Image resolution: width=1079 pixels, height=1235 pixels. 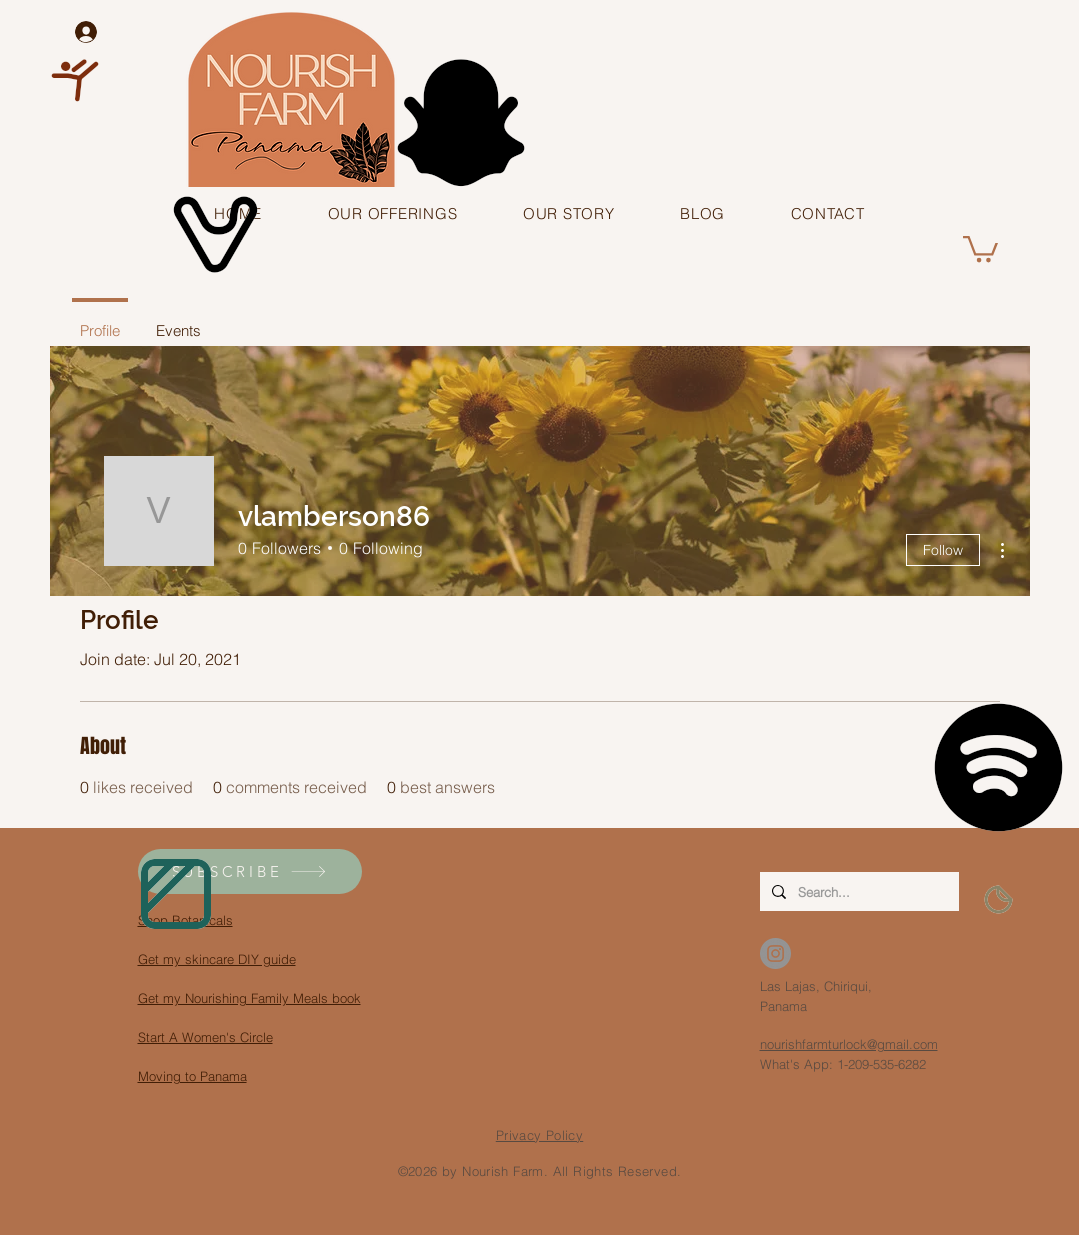 What do you see at coordinates (998, 767) in the screenshot?
I see `open Spotify app` at bounding box center [998, 767].